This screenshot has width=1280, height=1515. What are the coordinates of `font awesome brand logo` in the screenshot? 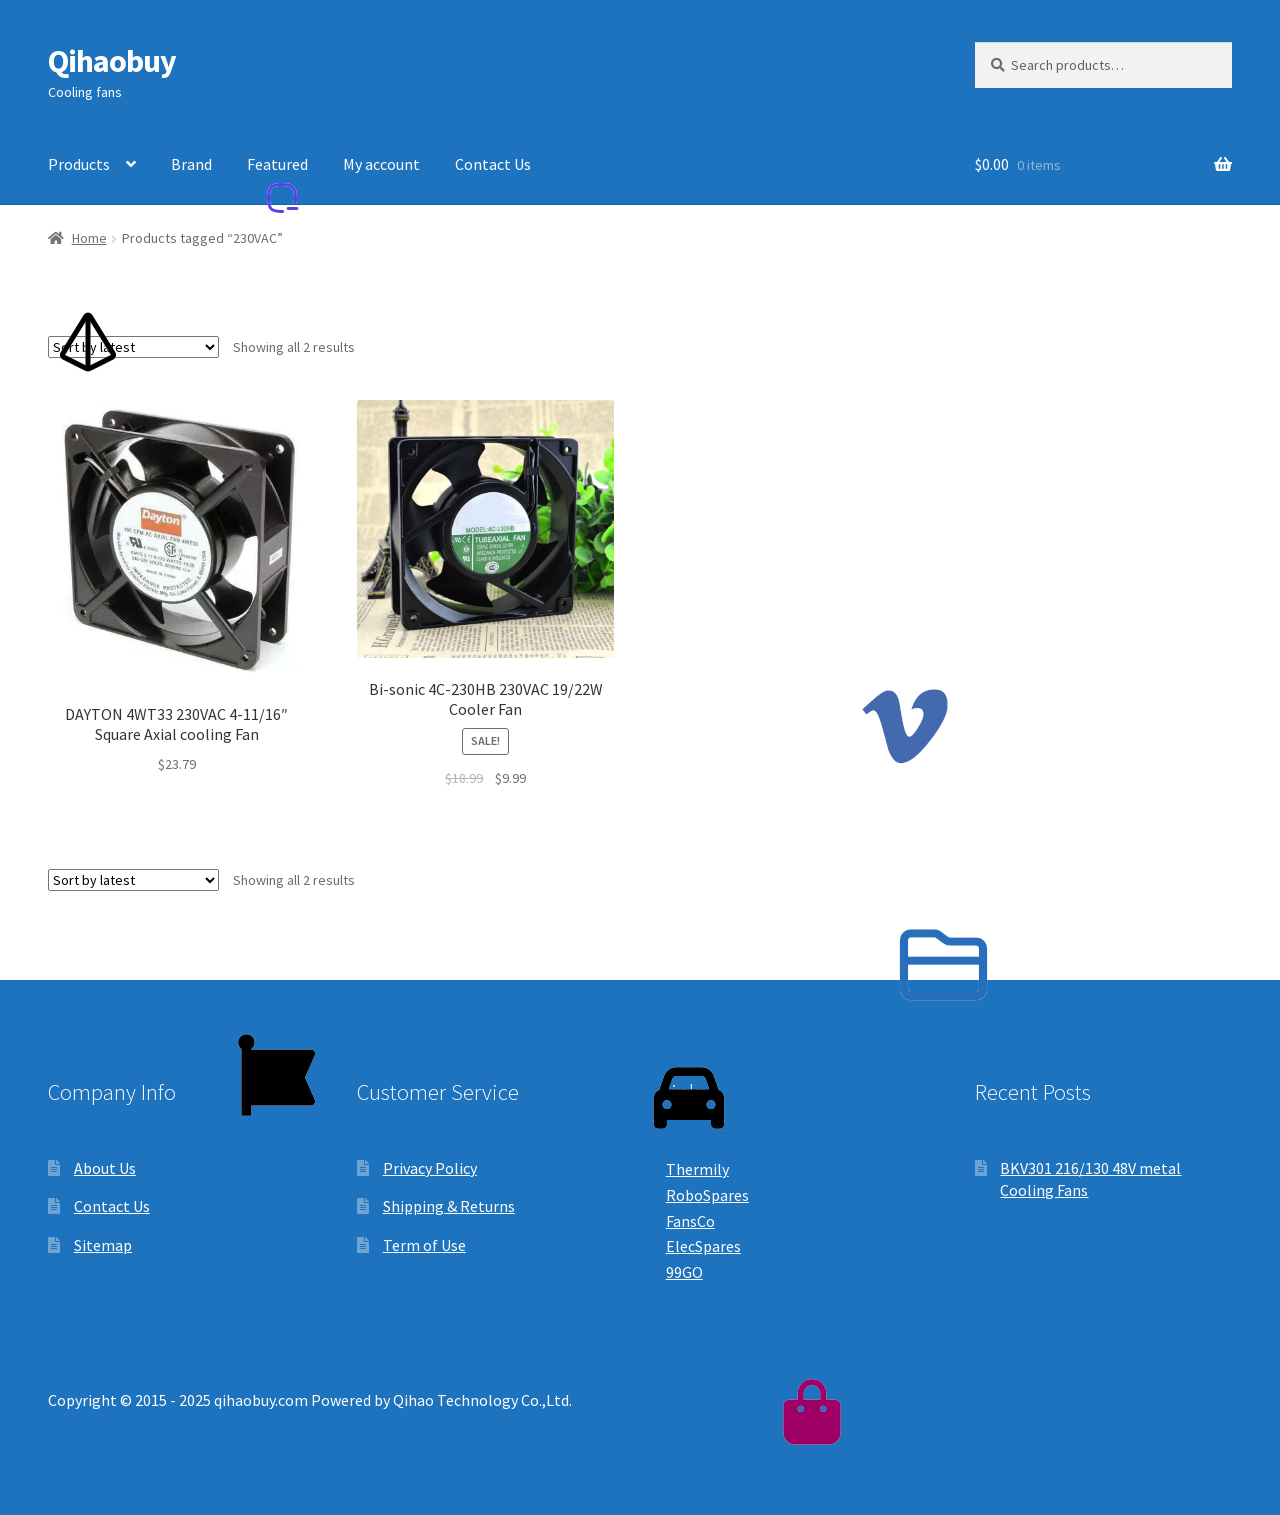 It's located at (277, 1075).